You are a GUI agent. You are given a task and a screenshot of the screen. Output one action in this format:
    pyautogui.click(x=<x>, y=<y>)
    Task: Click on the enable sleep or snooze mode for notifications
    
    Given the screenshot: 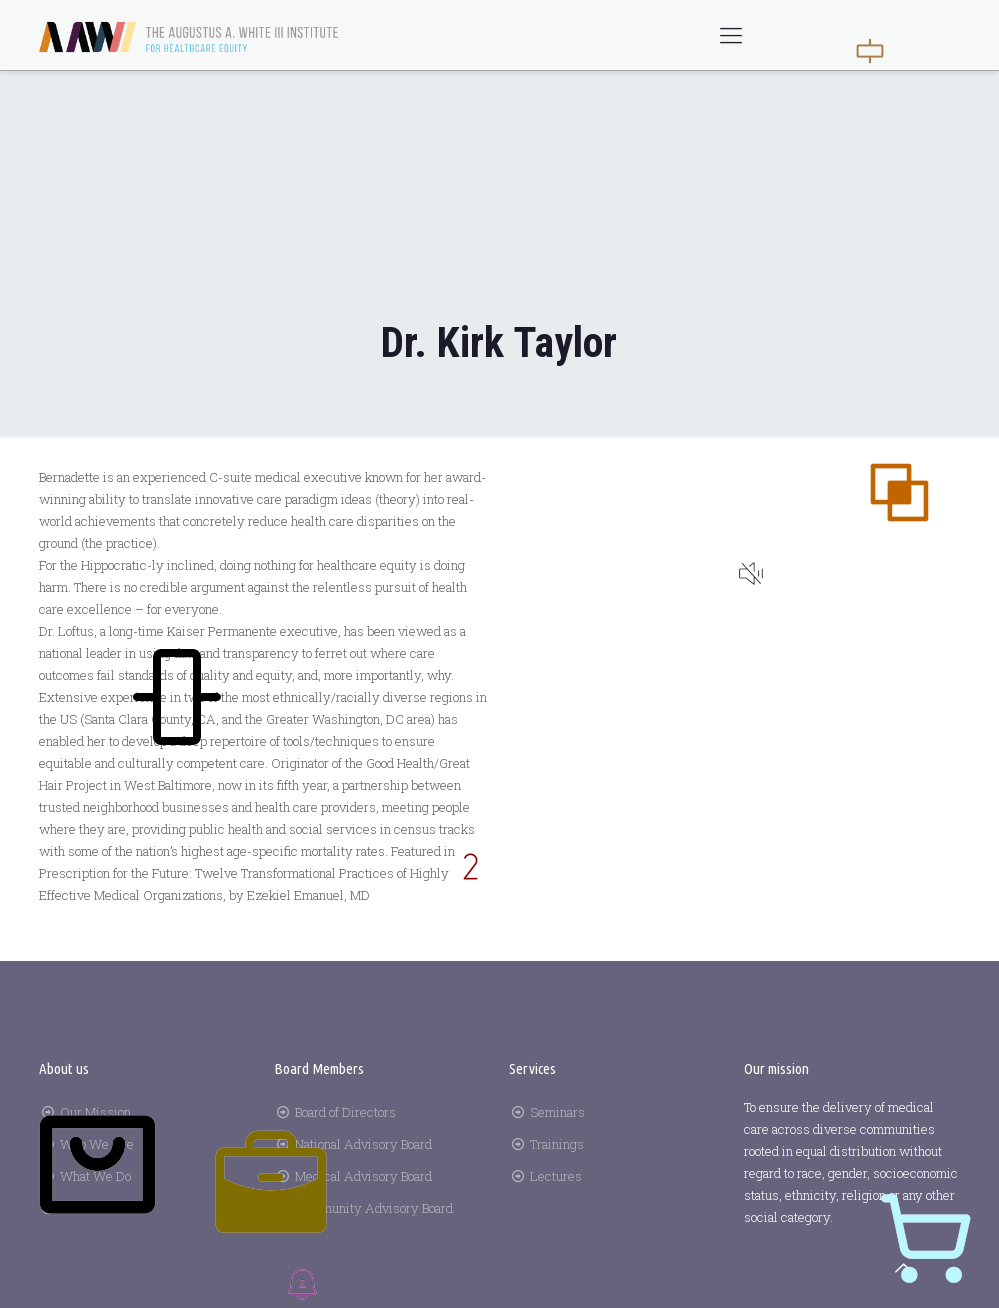 What is the action you would take?
    pyautogui.click(x=302, y=1284)
    